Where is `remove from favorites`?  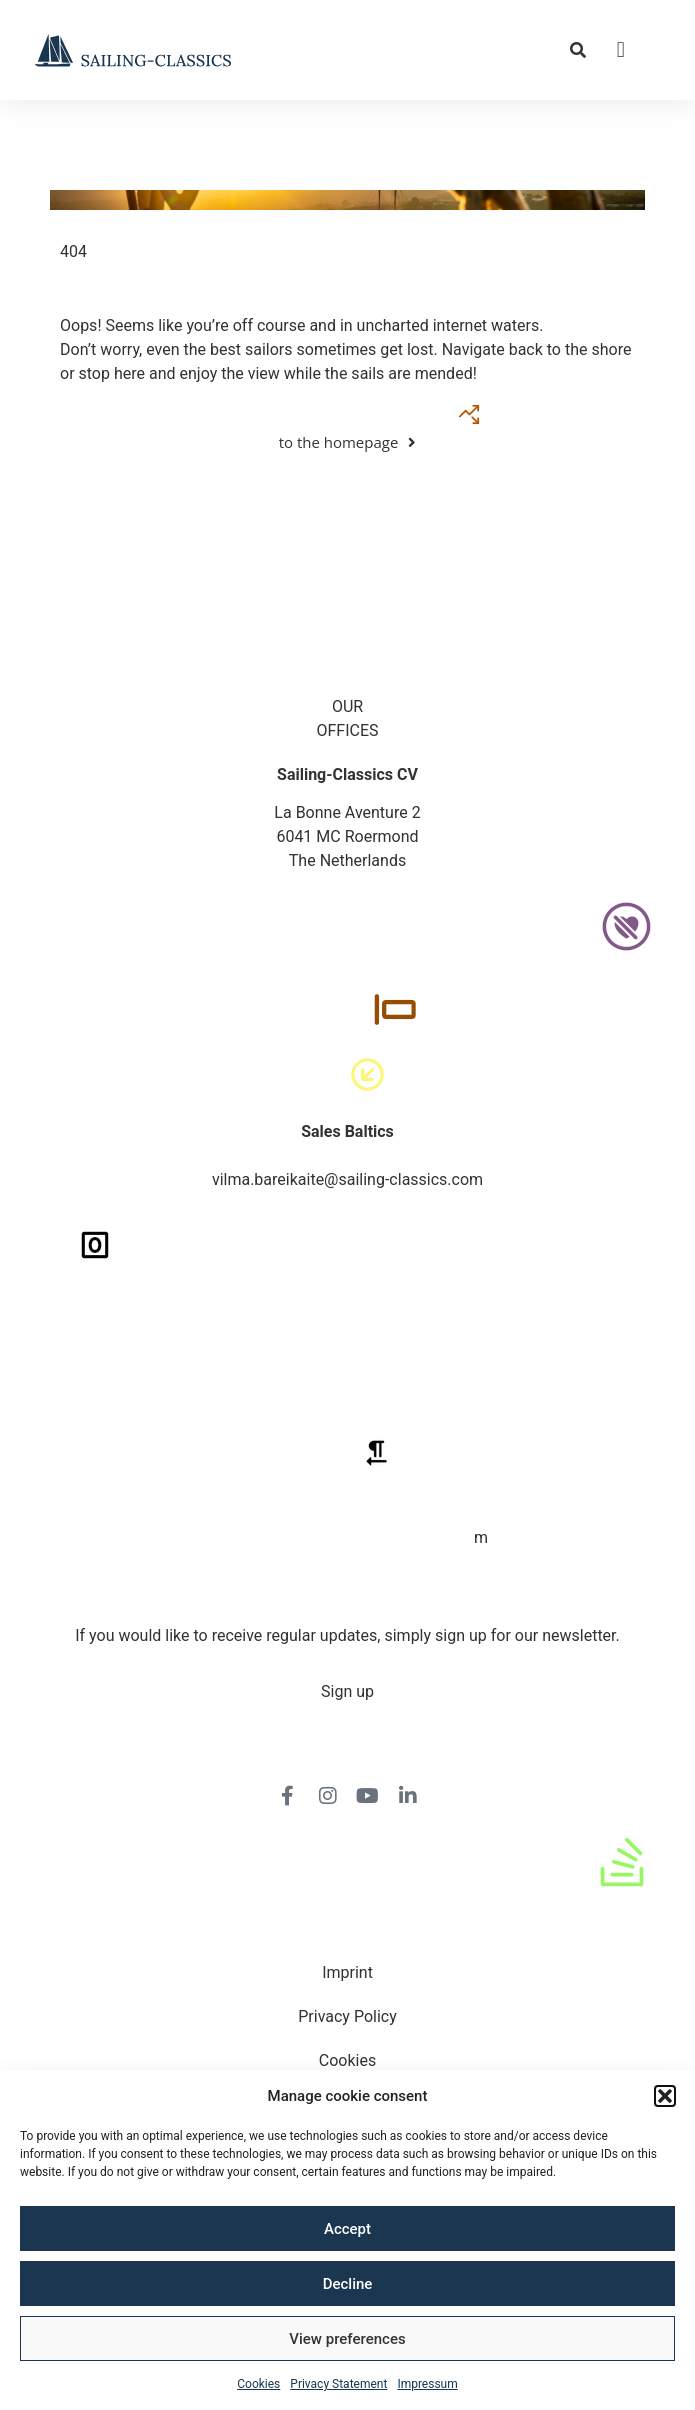 remove from favorites is located at coordinates (626, 926).